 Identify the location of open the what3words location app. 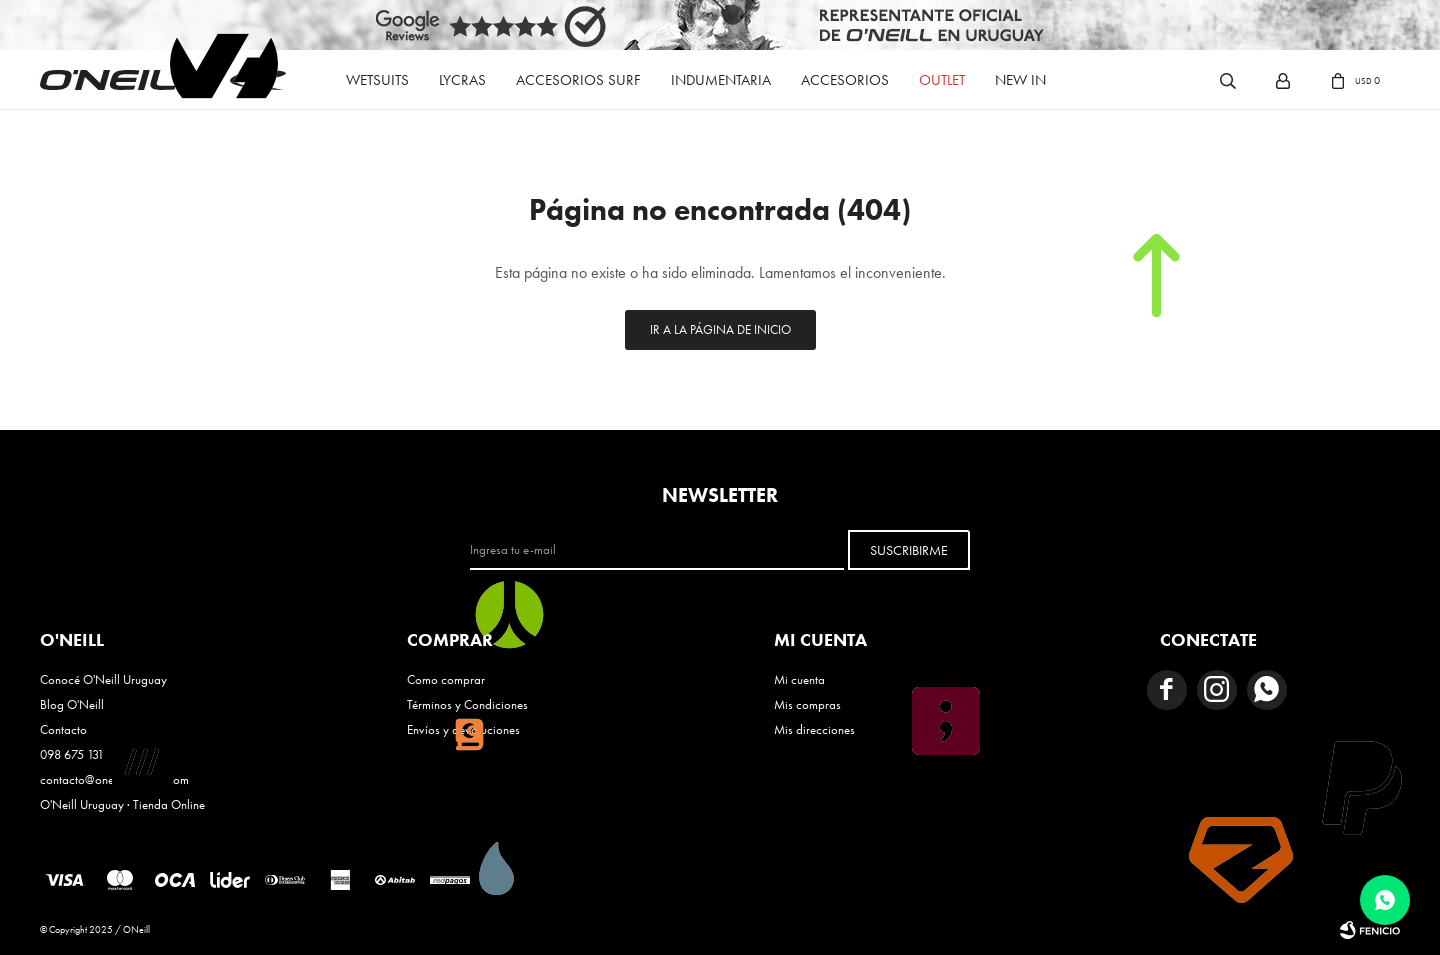
(142, 762).